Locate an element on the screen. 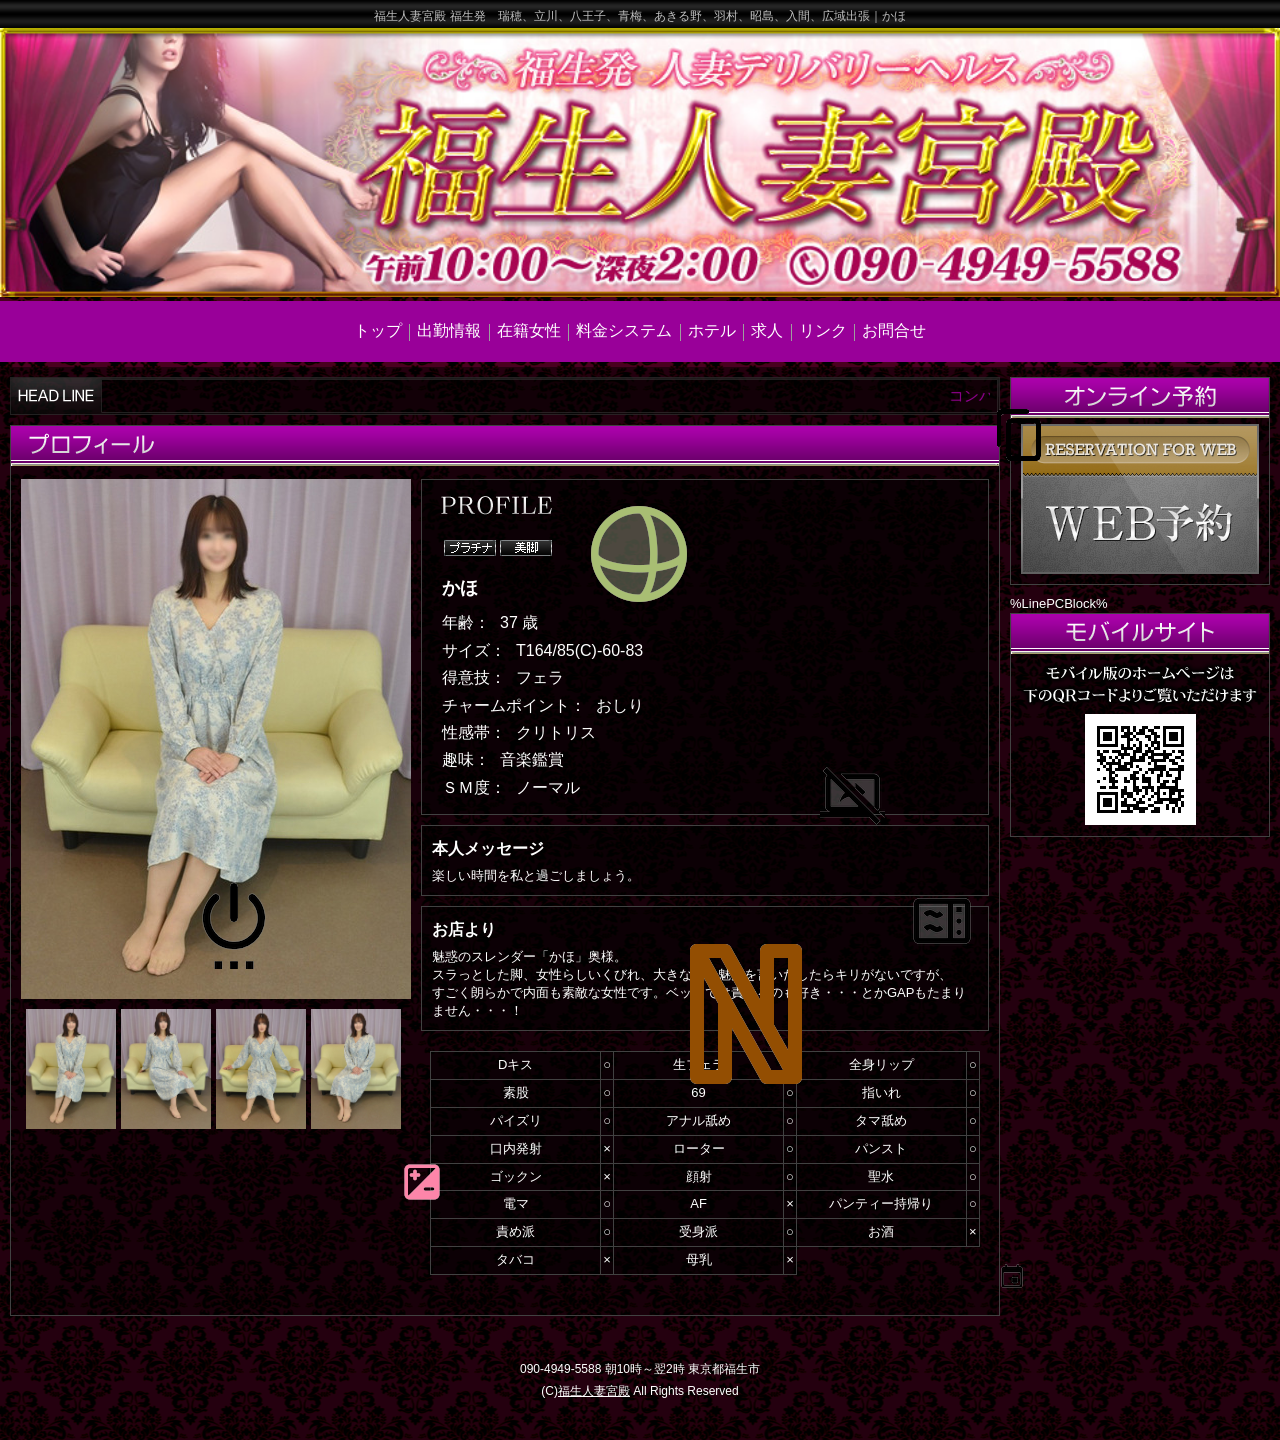  microwave or kitchen appliance control is located at coordinates (942, 921).